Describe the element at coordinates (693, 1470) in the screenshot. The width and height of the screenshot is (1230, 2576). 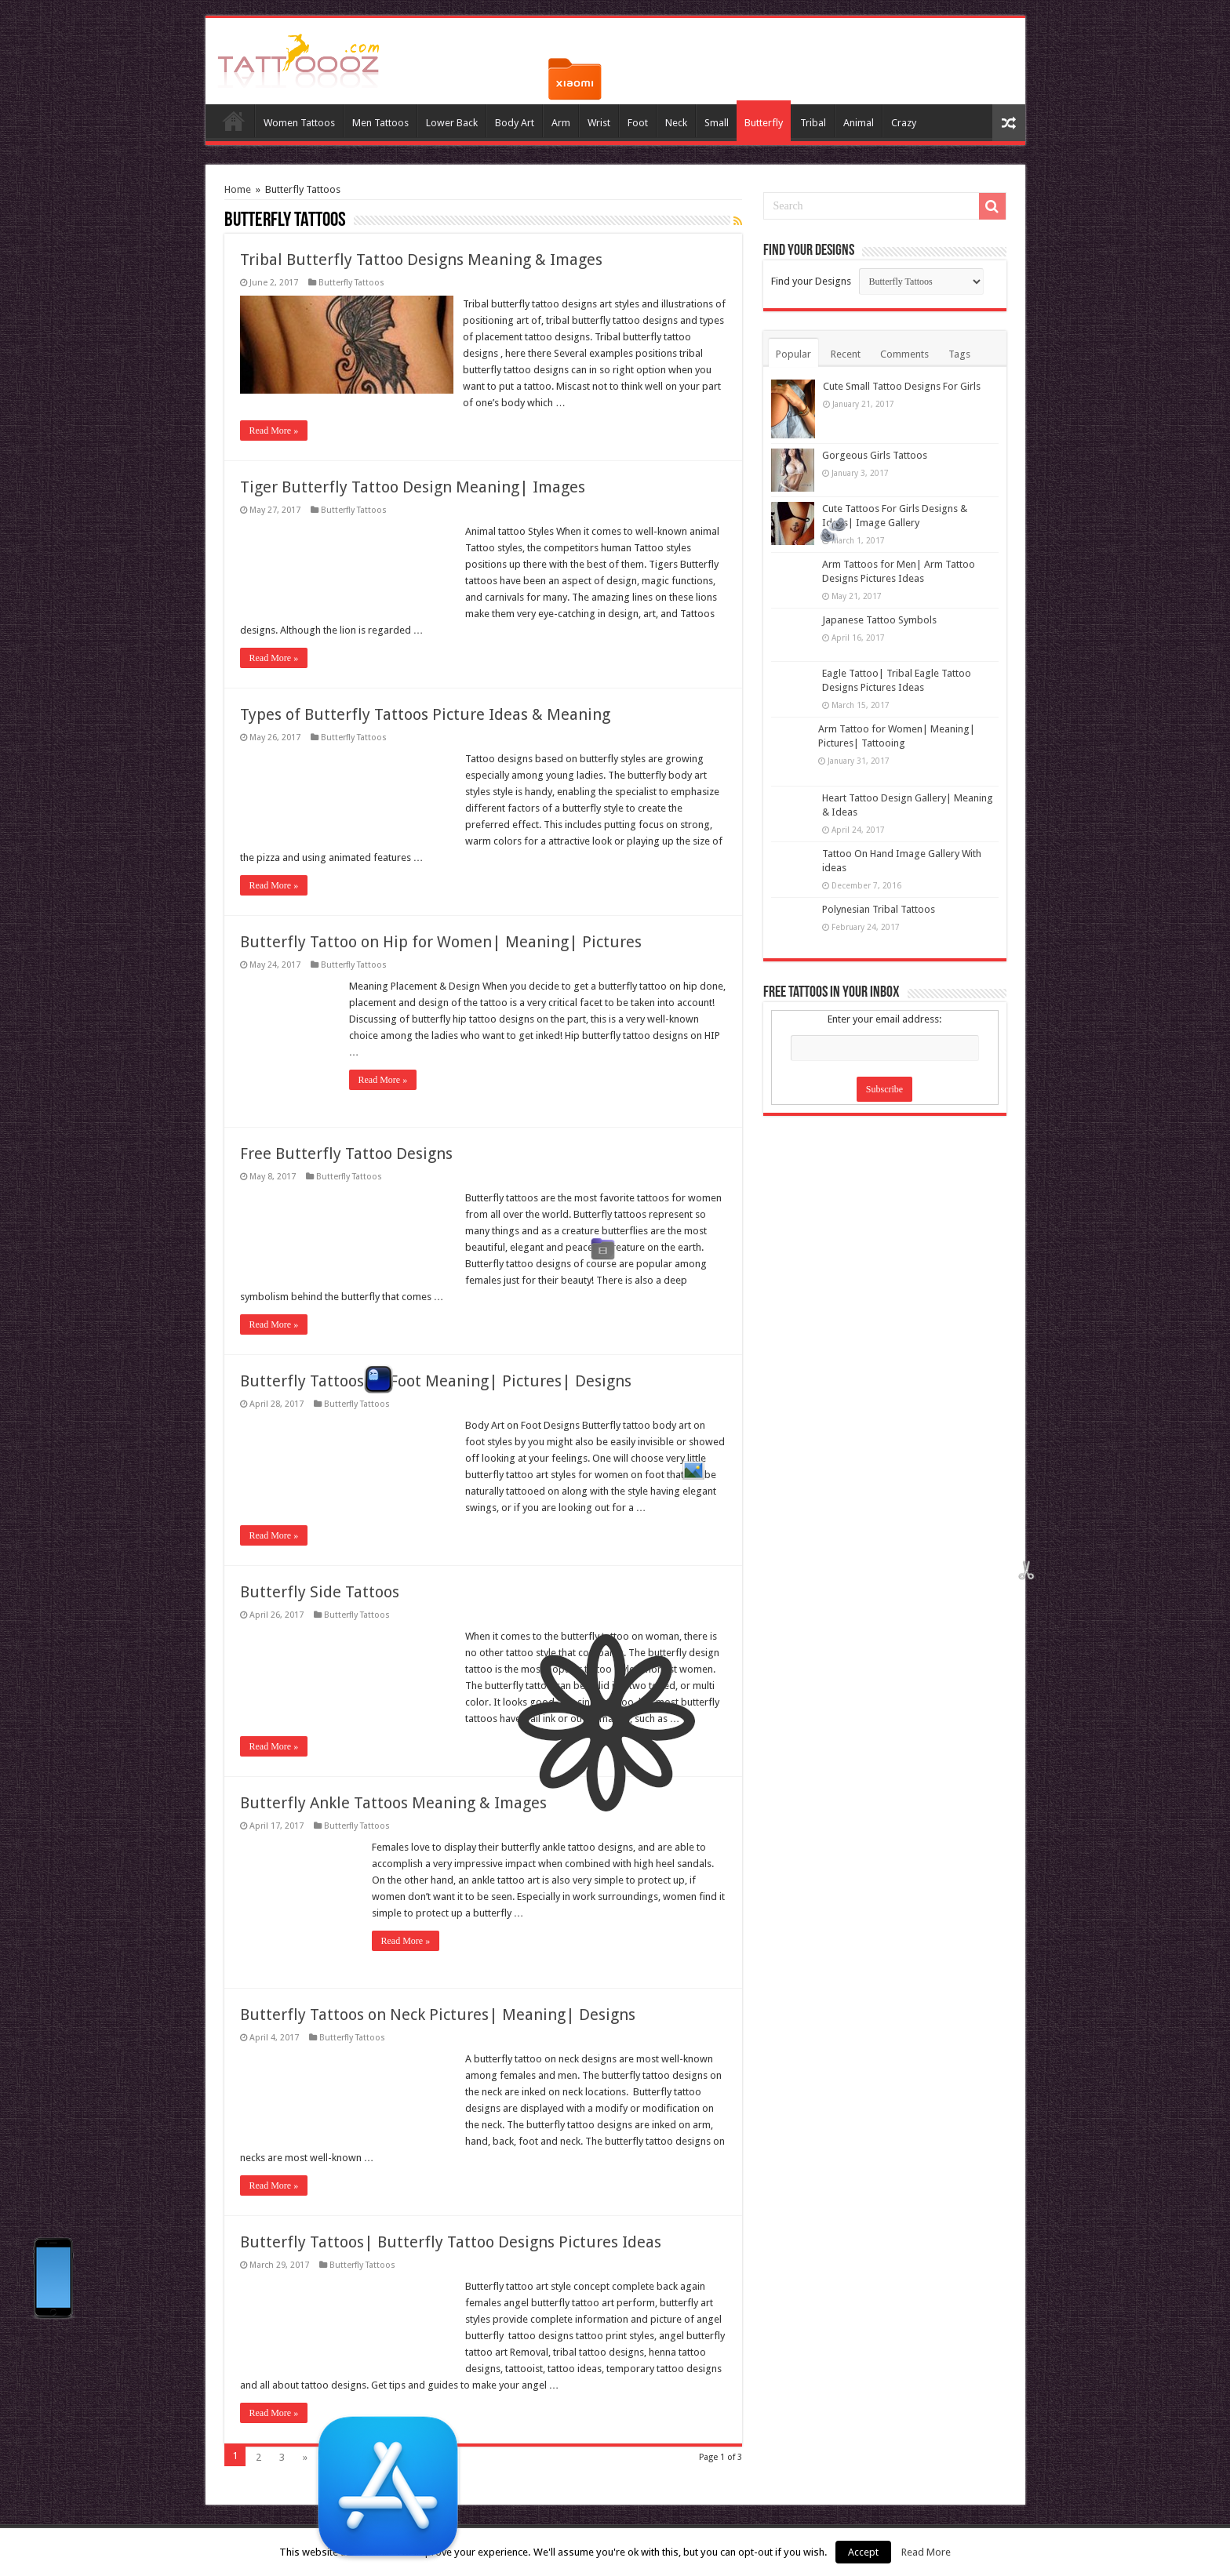
I see `access your photo library` at that location.